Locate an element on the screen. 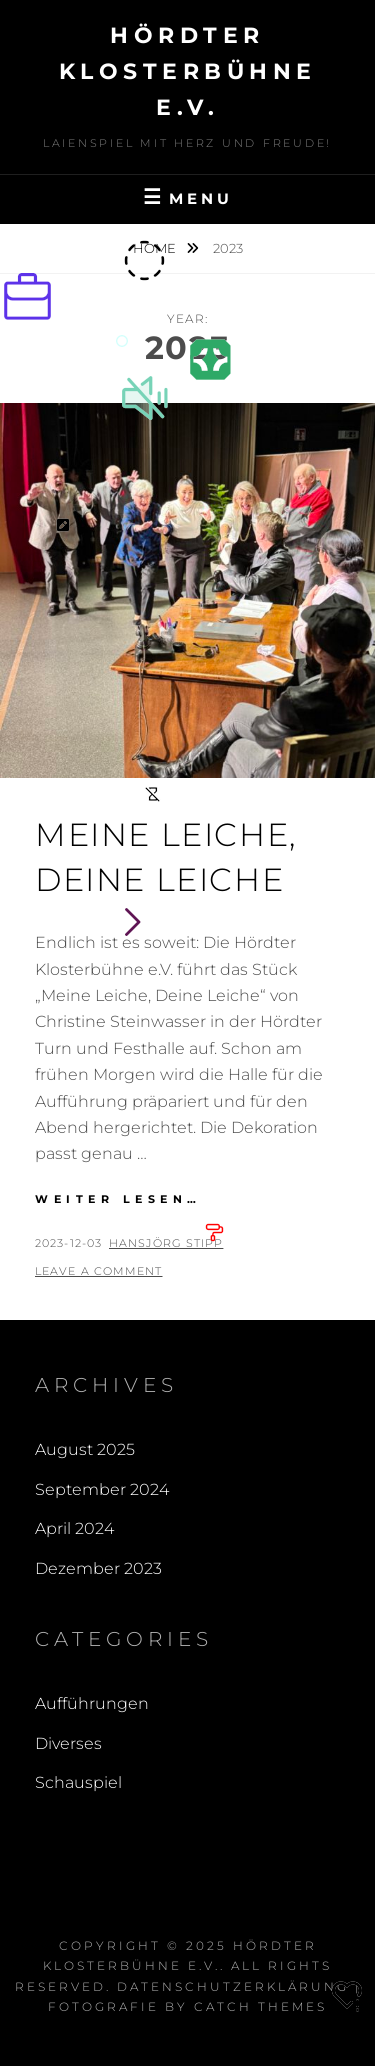  indicates an unread or new item is located at coordinates (122, 341).